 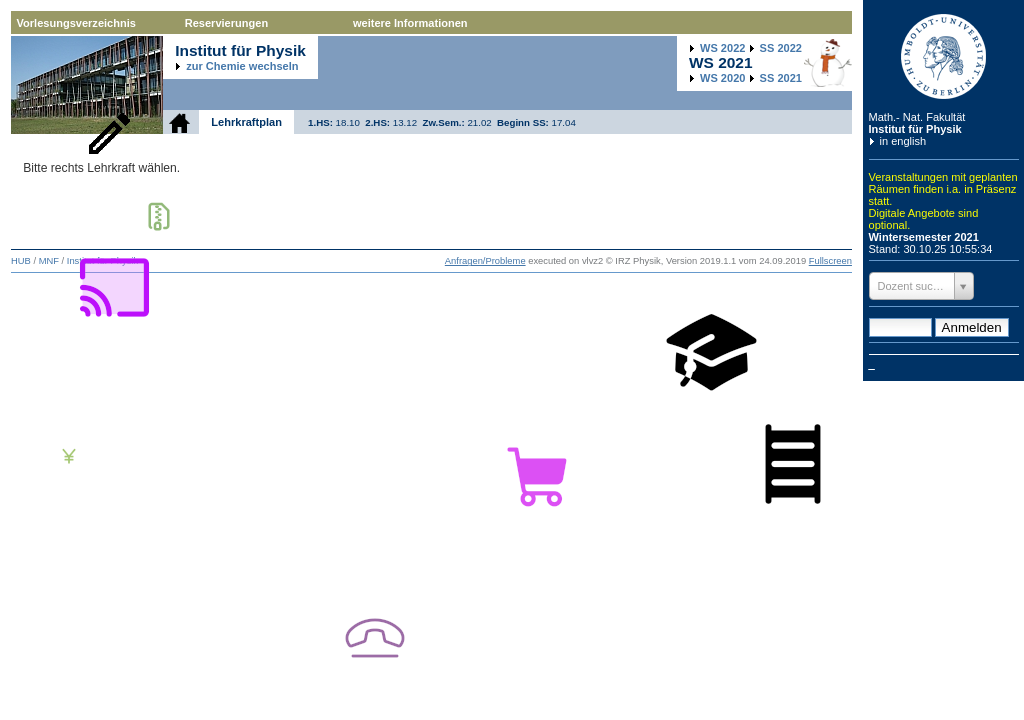 I want to click on access step-by-step instructions or tutorials, so click(x=793, y=464).